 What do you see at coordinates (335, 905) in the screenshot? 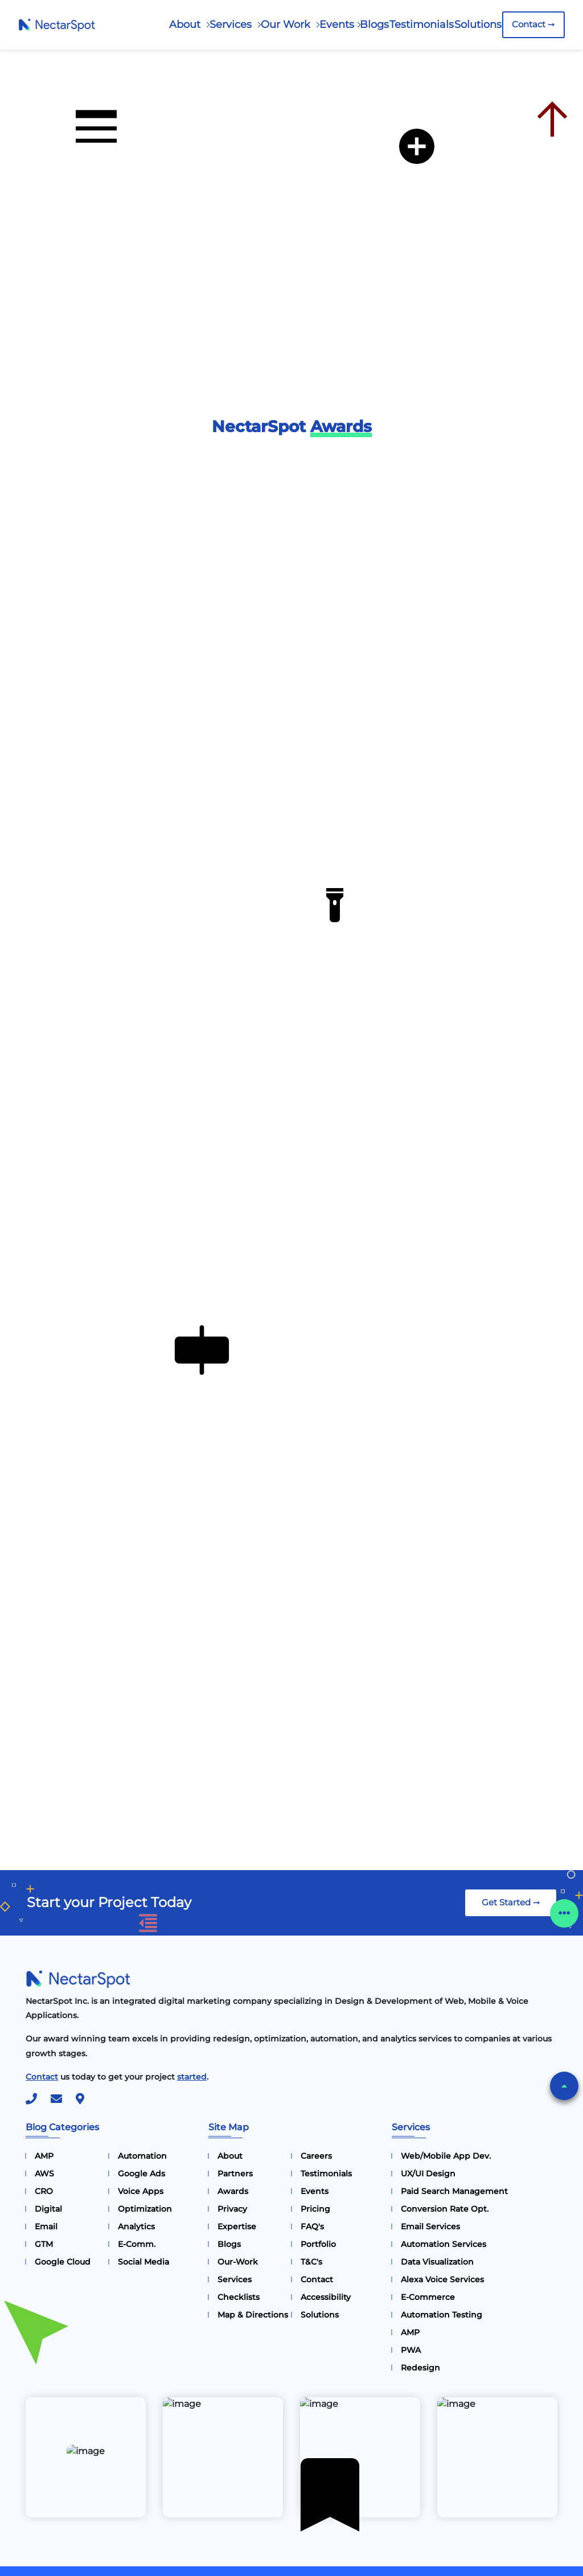
I see `toggle flashlight on/off` at bounding box center [335, 905].